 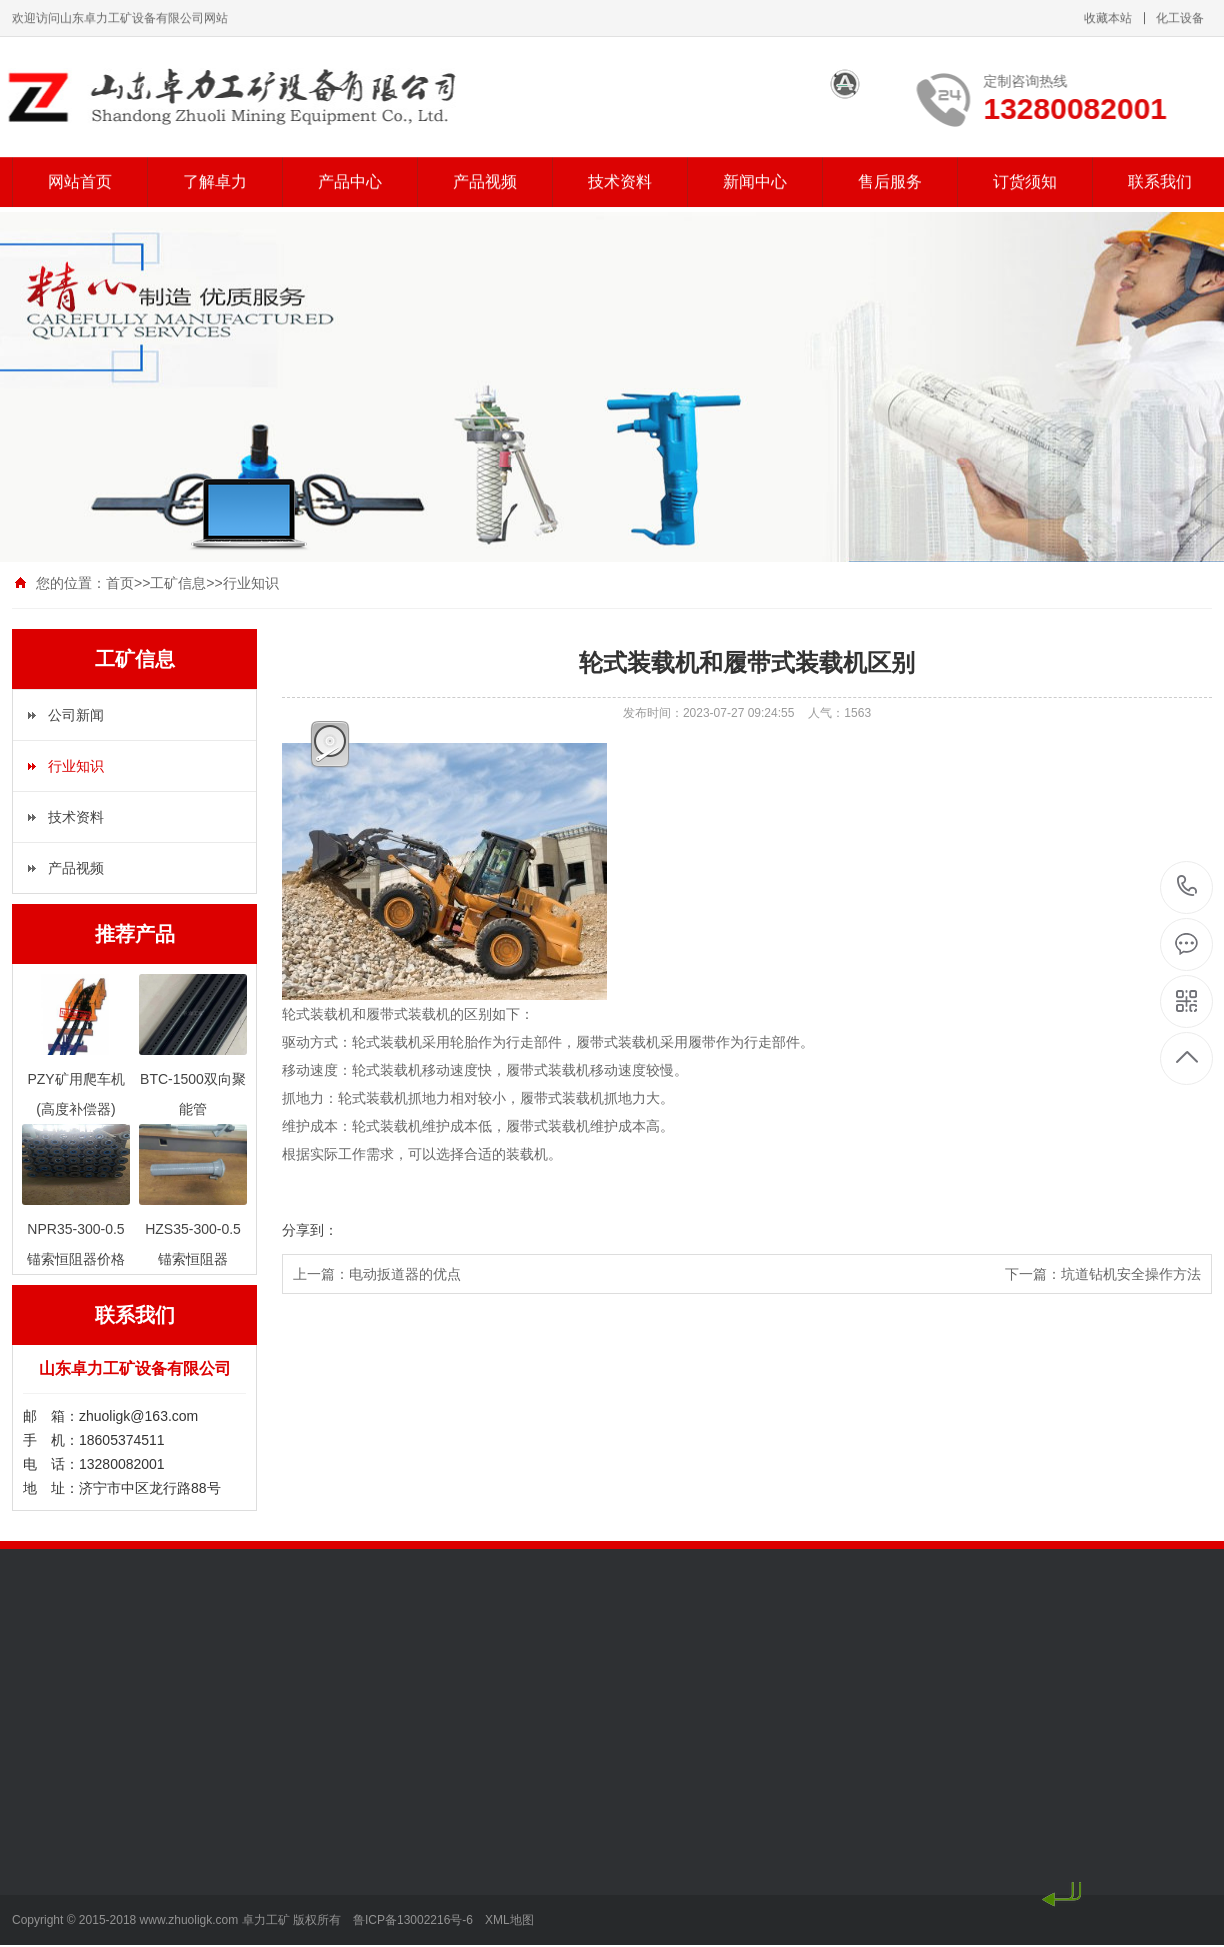 I want to click on open the software updater application, so click(x=845, y=84).